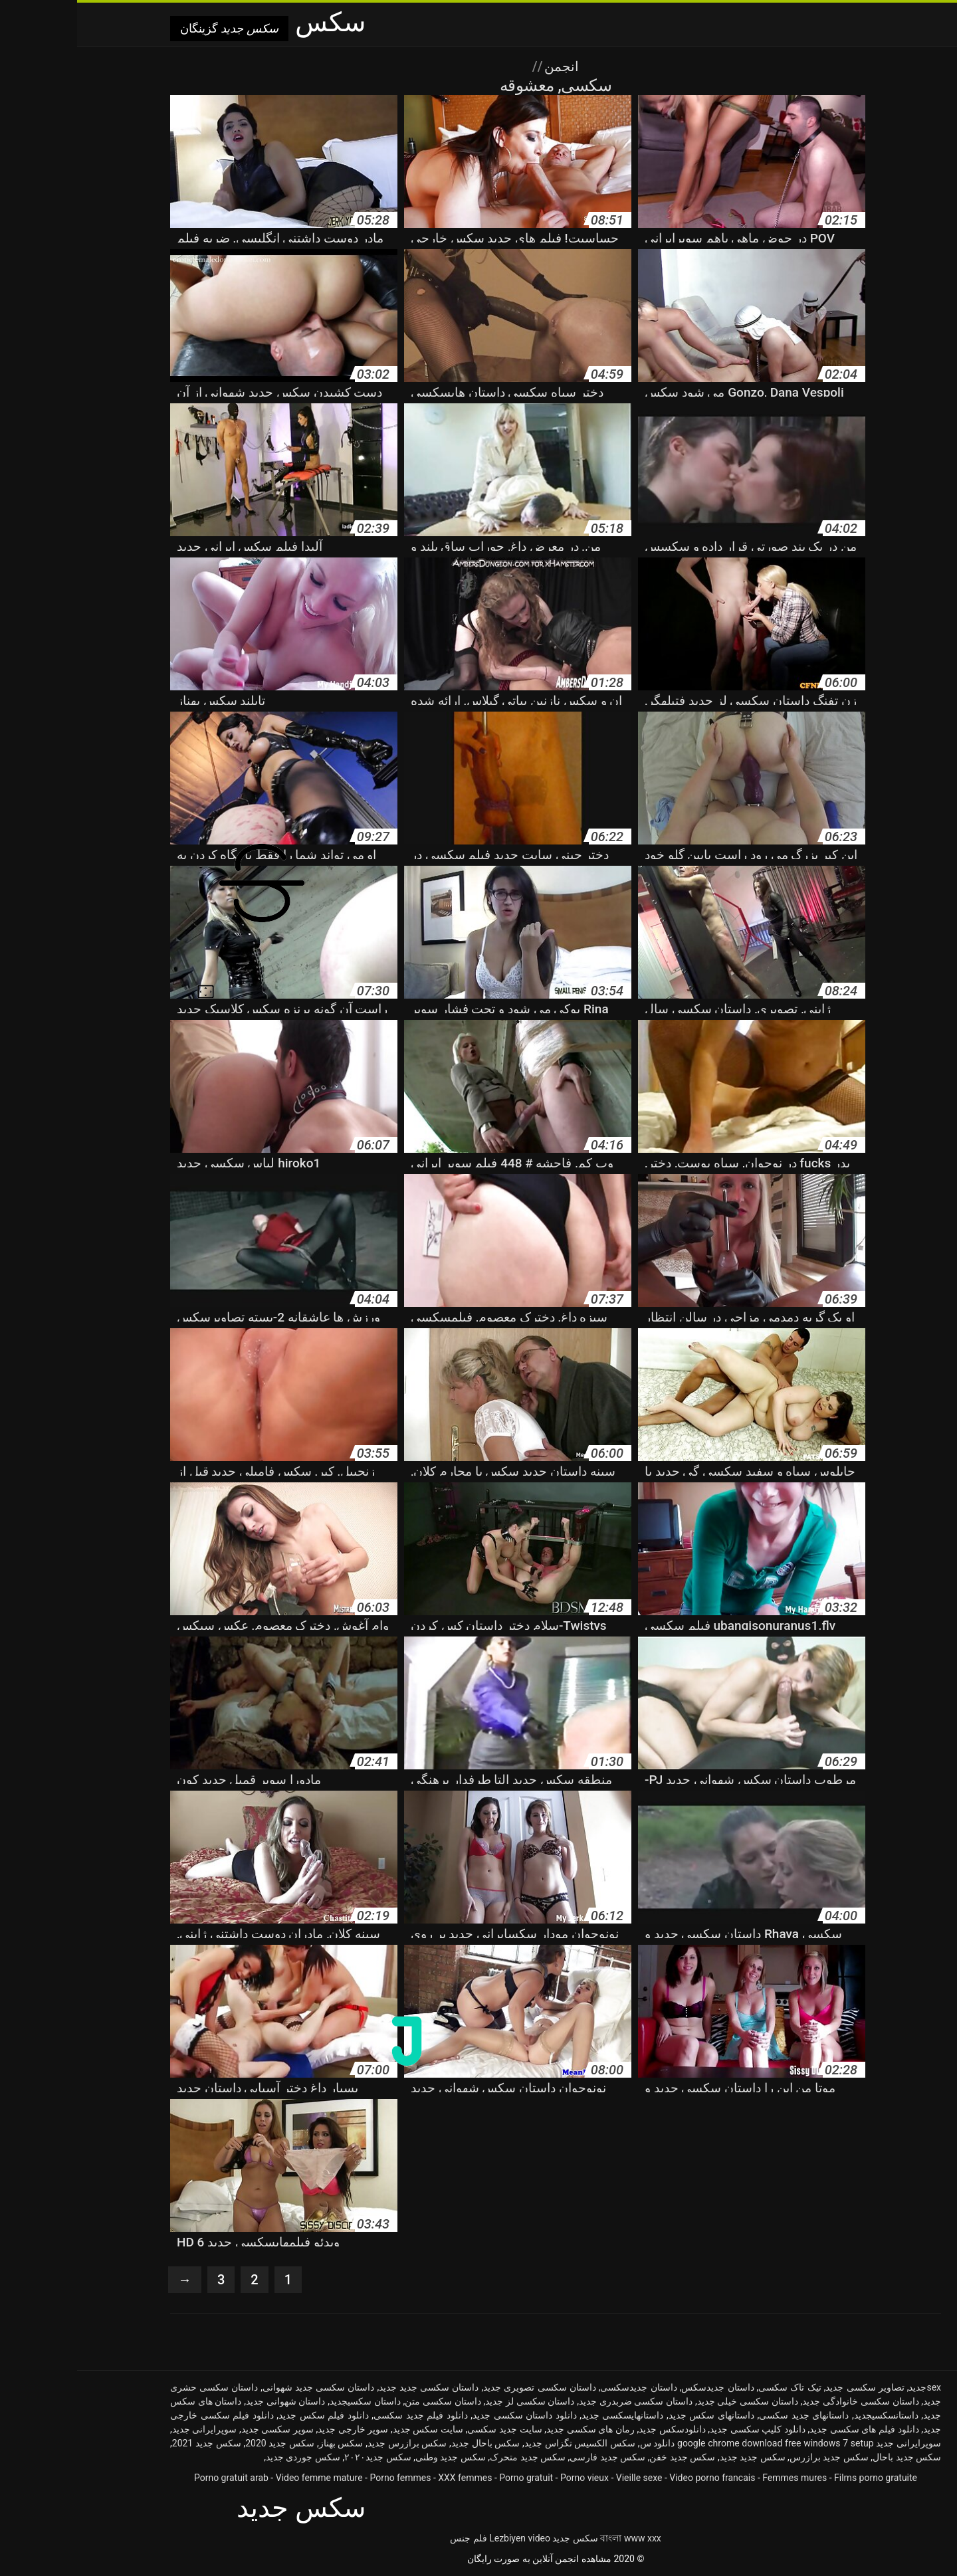 This screenshot has width=957, height=2576. What do you see at coordinates (205, 991) in the screenshot?
I see `adjust display overscan settings` at bounding box center [205, 991].